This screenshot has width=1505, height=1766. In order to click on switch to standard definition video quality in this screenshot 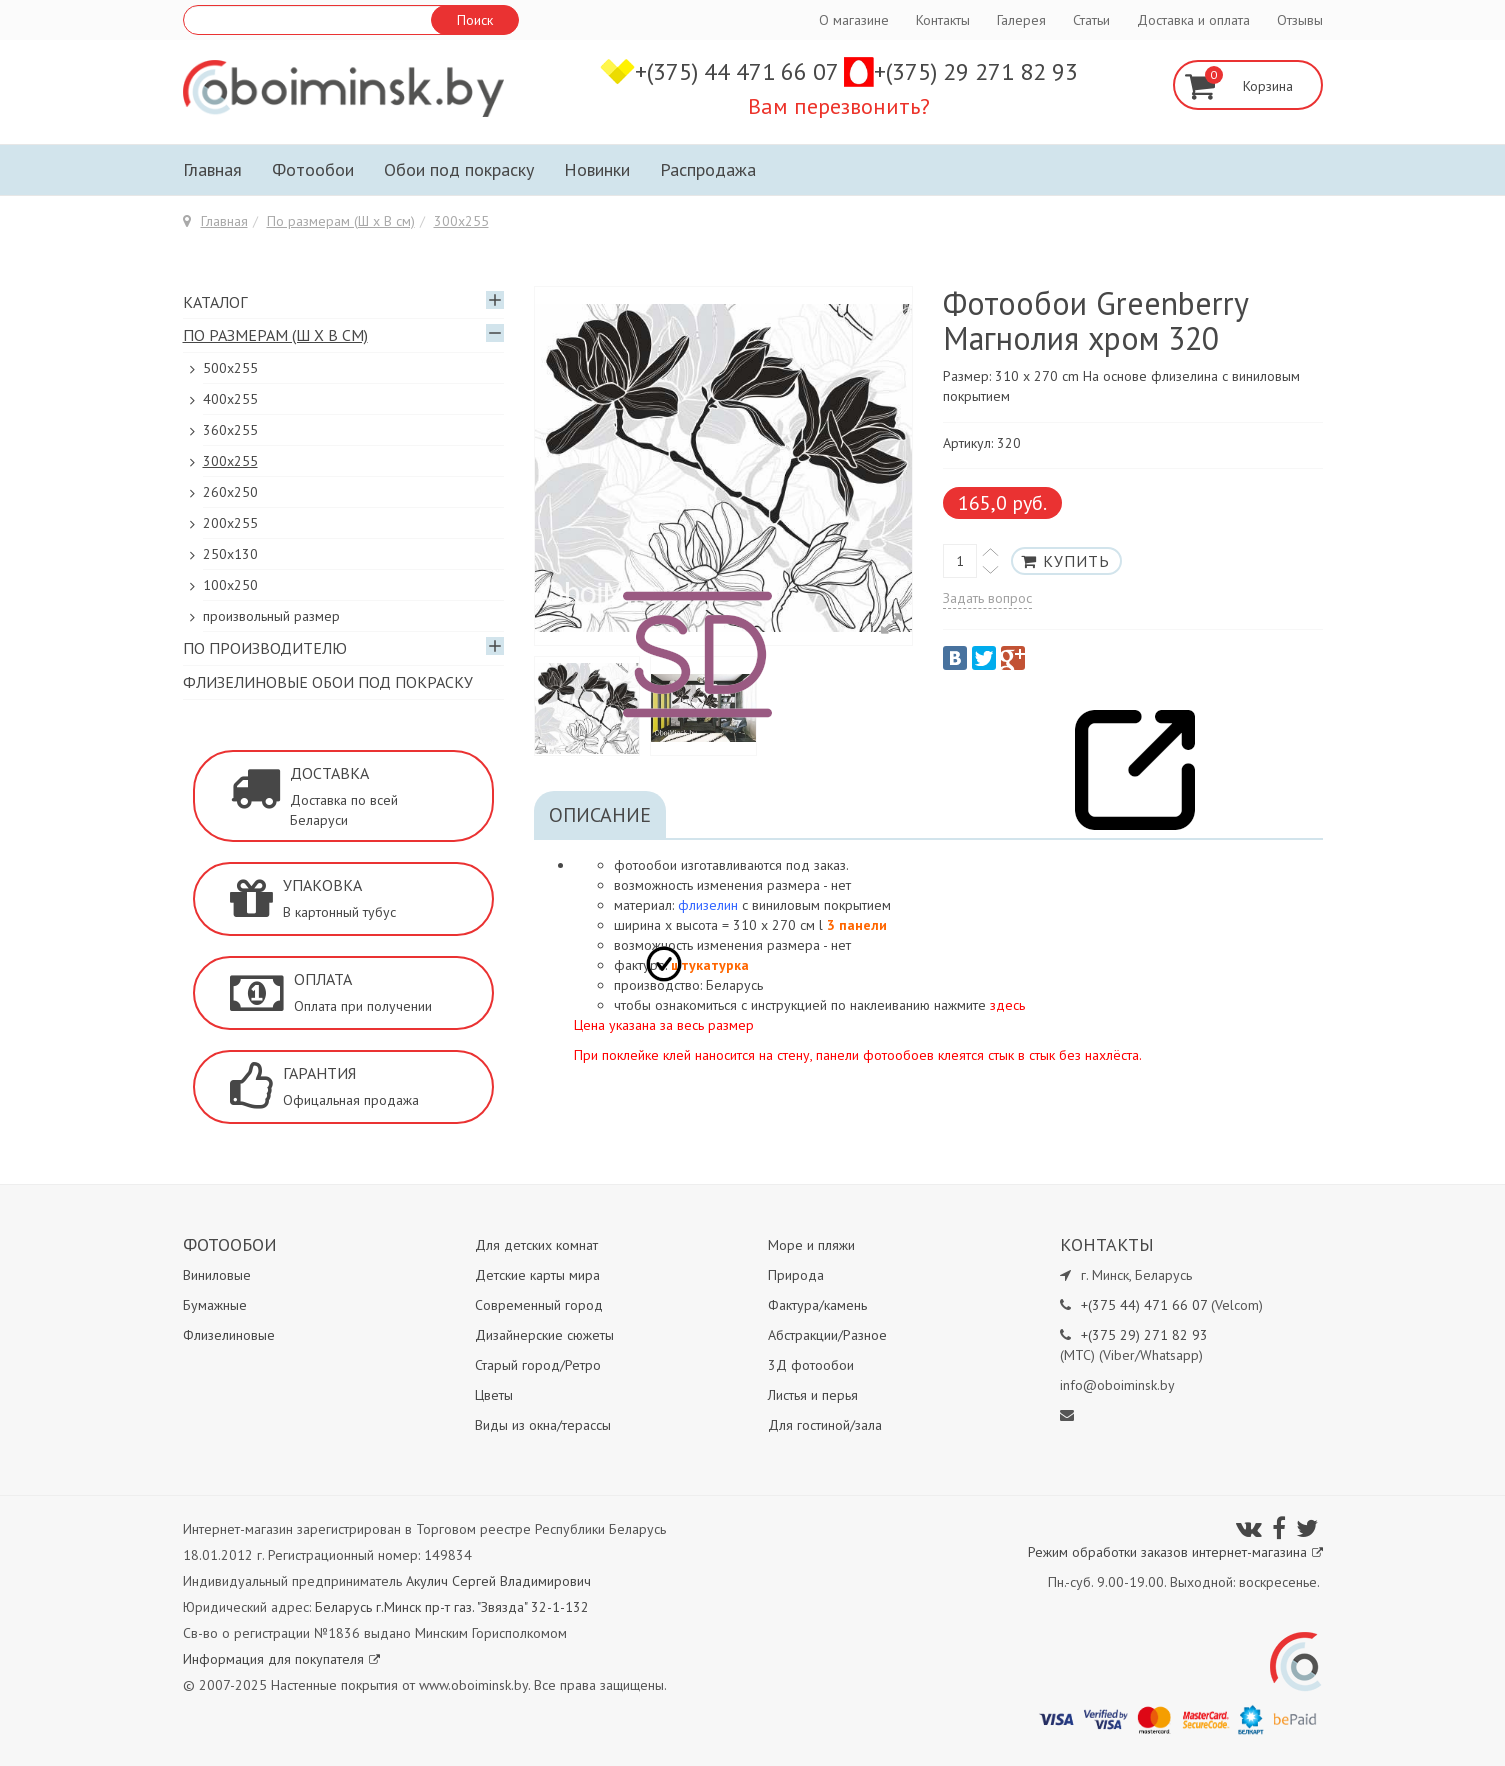, I will do `click(697, 654)`.